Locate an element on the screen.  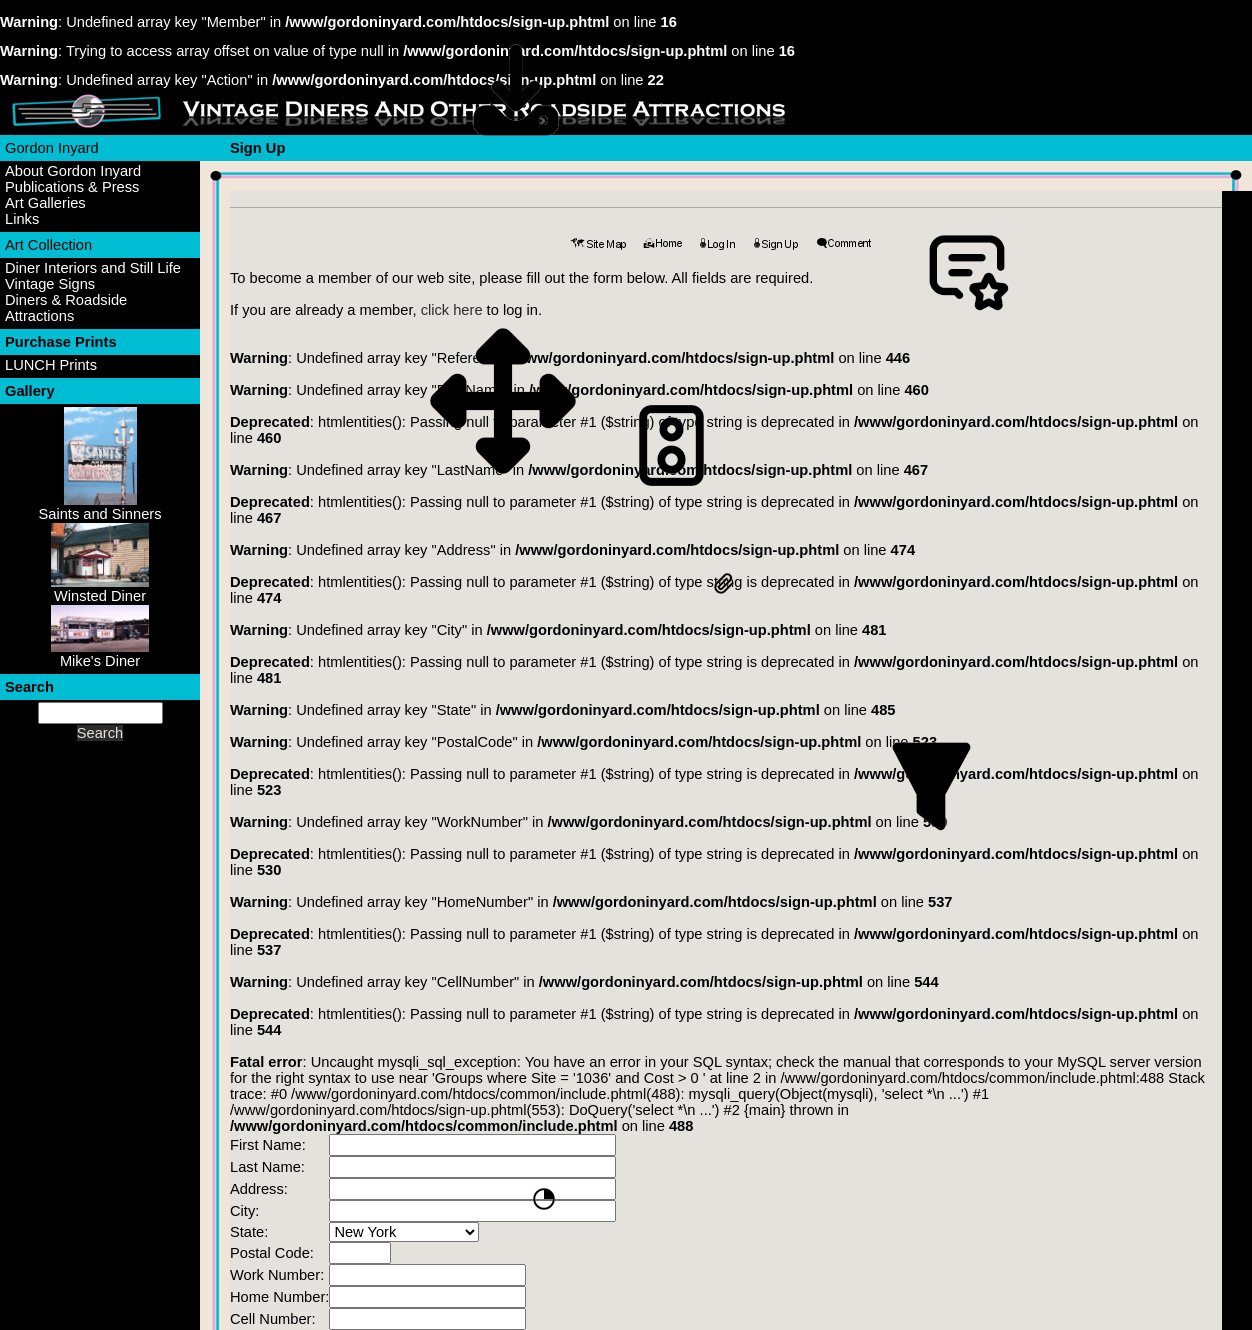
download a file to your device is located at coordinates (516, 93).